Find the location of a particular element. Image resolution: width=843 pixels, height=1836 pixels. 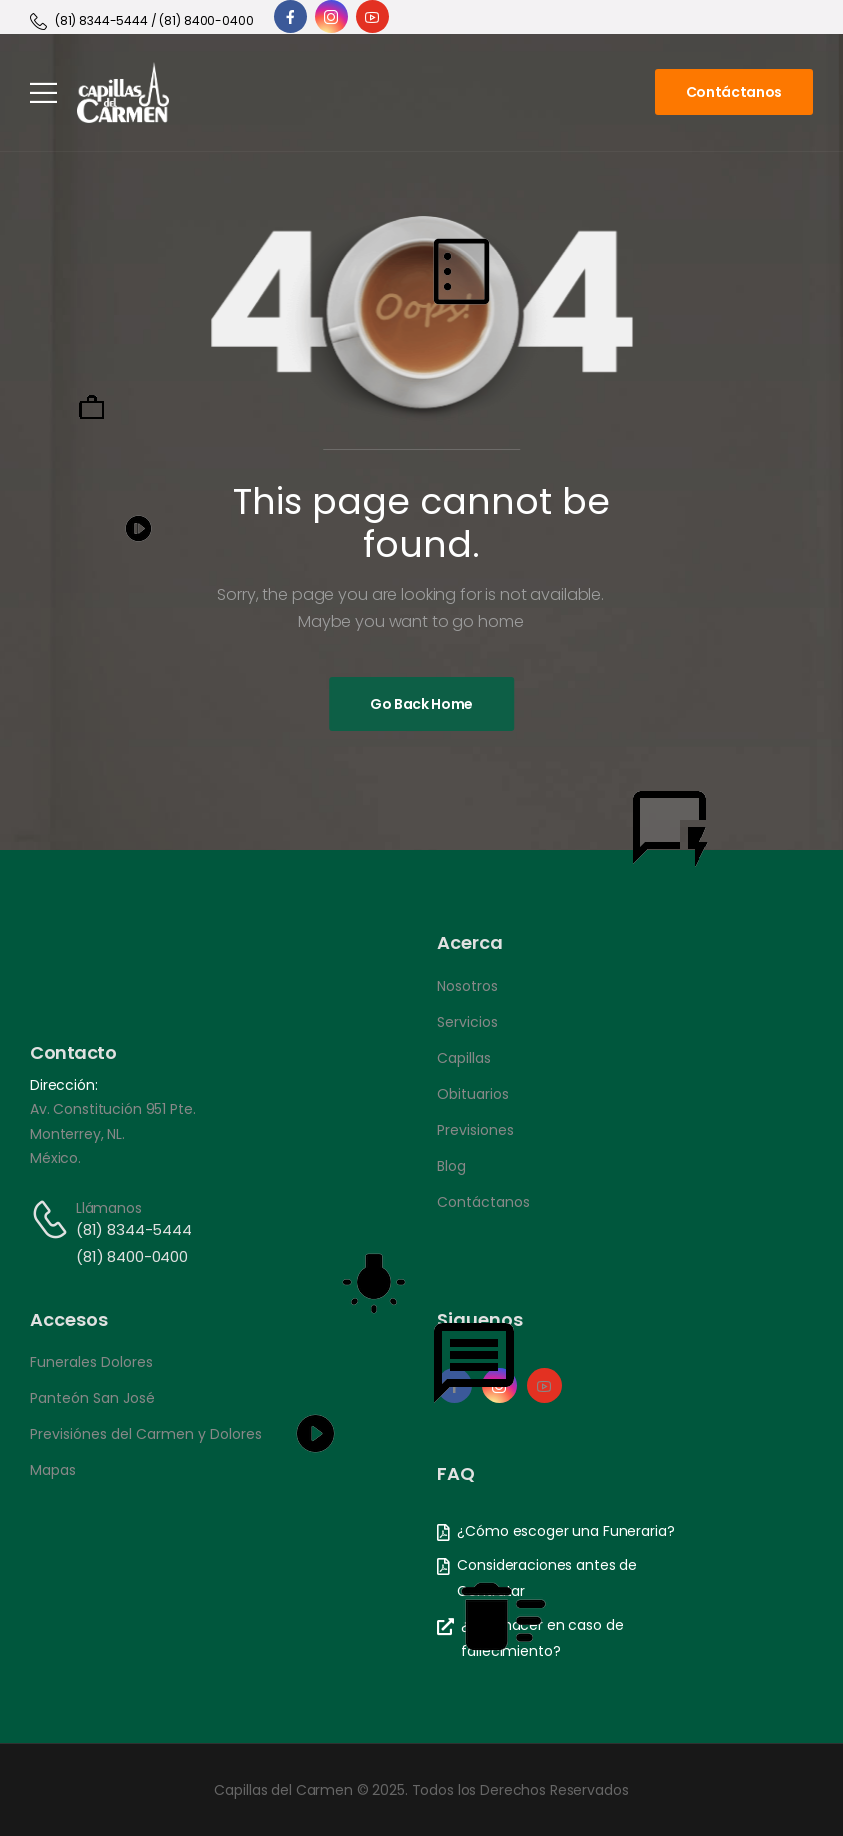

access work or professional settings is located at coordinates (92, 408).